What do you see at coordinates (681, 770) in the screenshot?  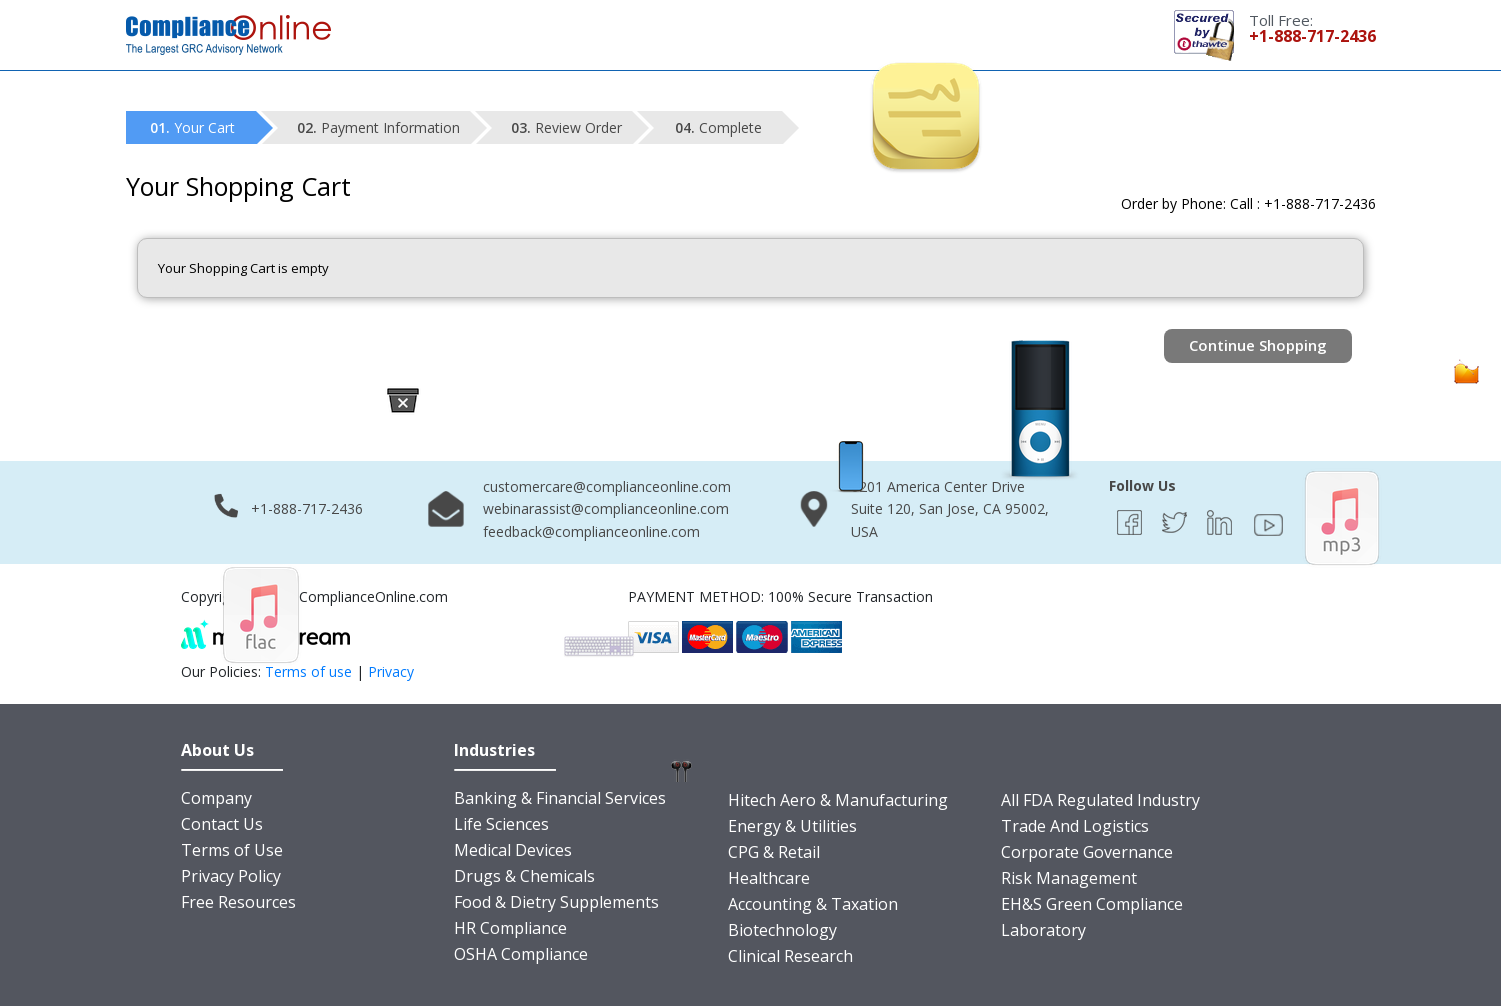 I see `beats earbuds connected via bluetooth` at bounding box center [681, 770].